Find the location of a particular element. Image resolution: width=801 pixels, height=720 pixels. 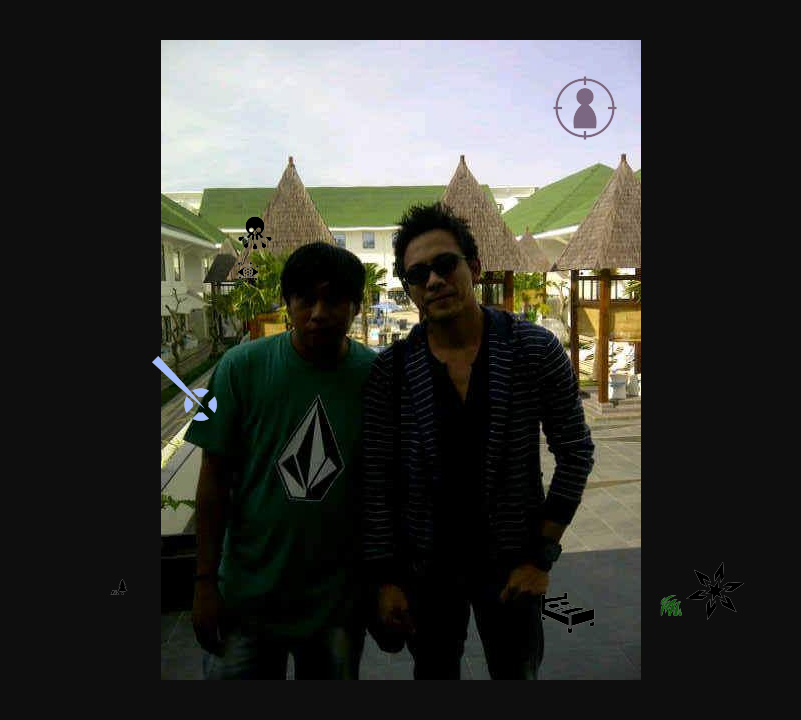

activate laser targeting mode is located at coordinates (184, 388).